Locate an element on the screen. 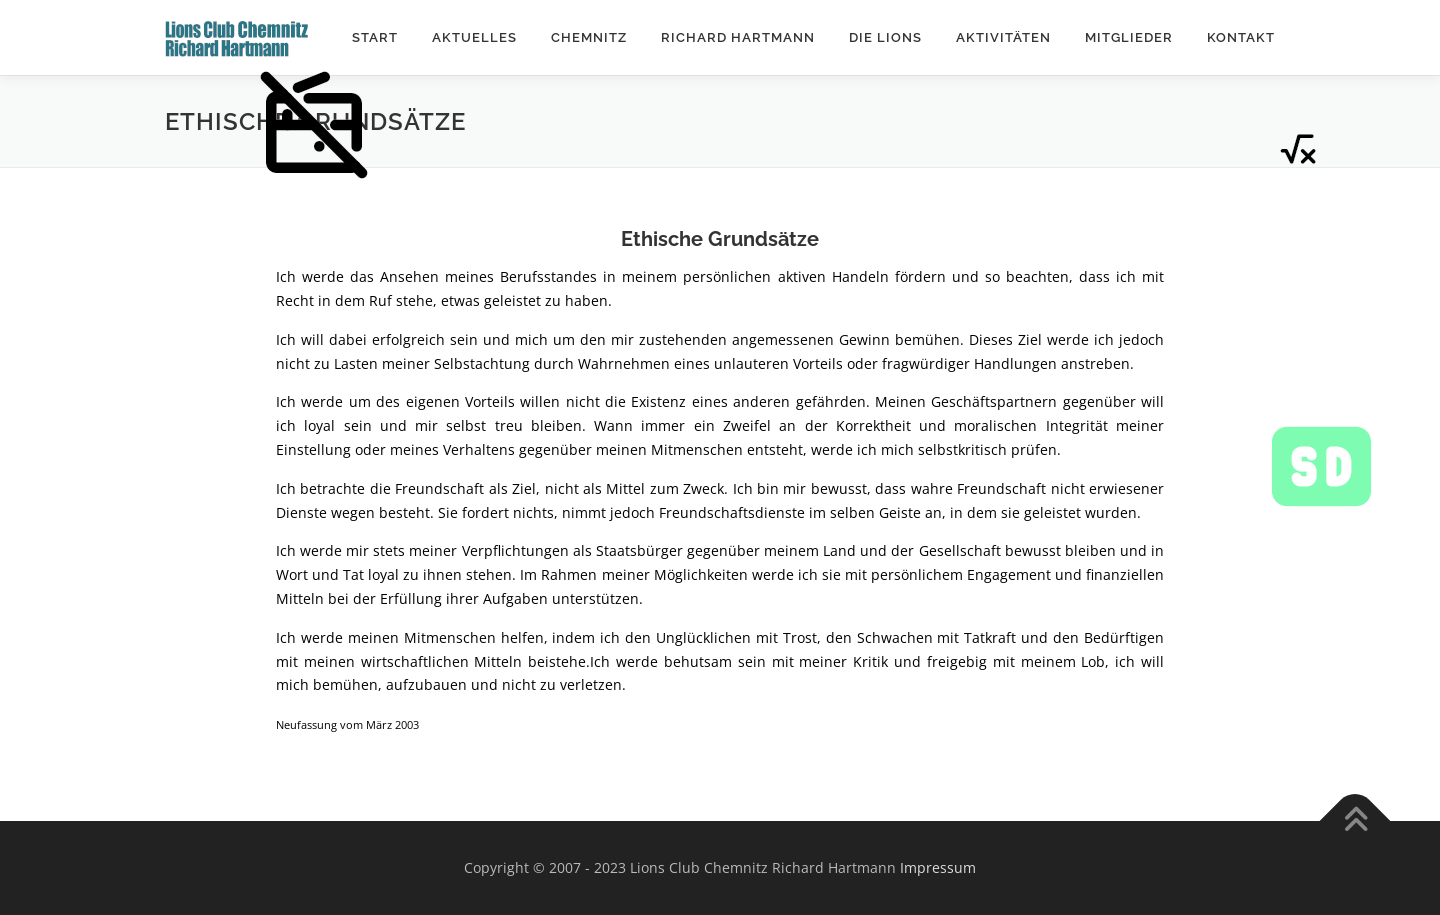 Image resolution: width=1440 pixels, height=915 pixels. indicates standard definition video quality is located at coordinates (1321, 466).